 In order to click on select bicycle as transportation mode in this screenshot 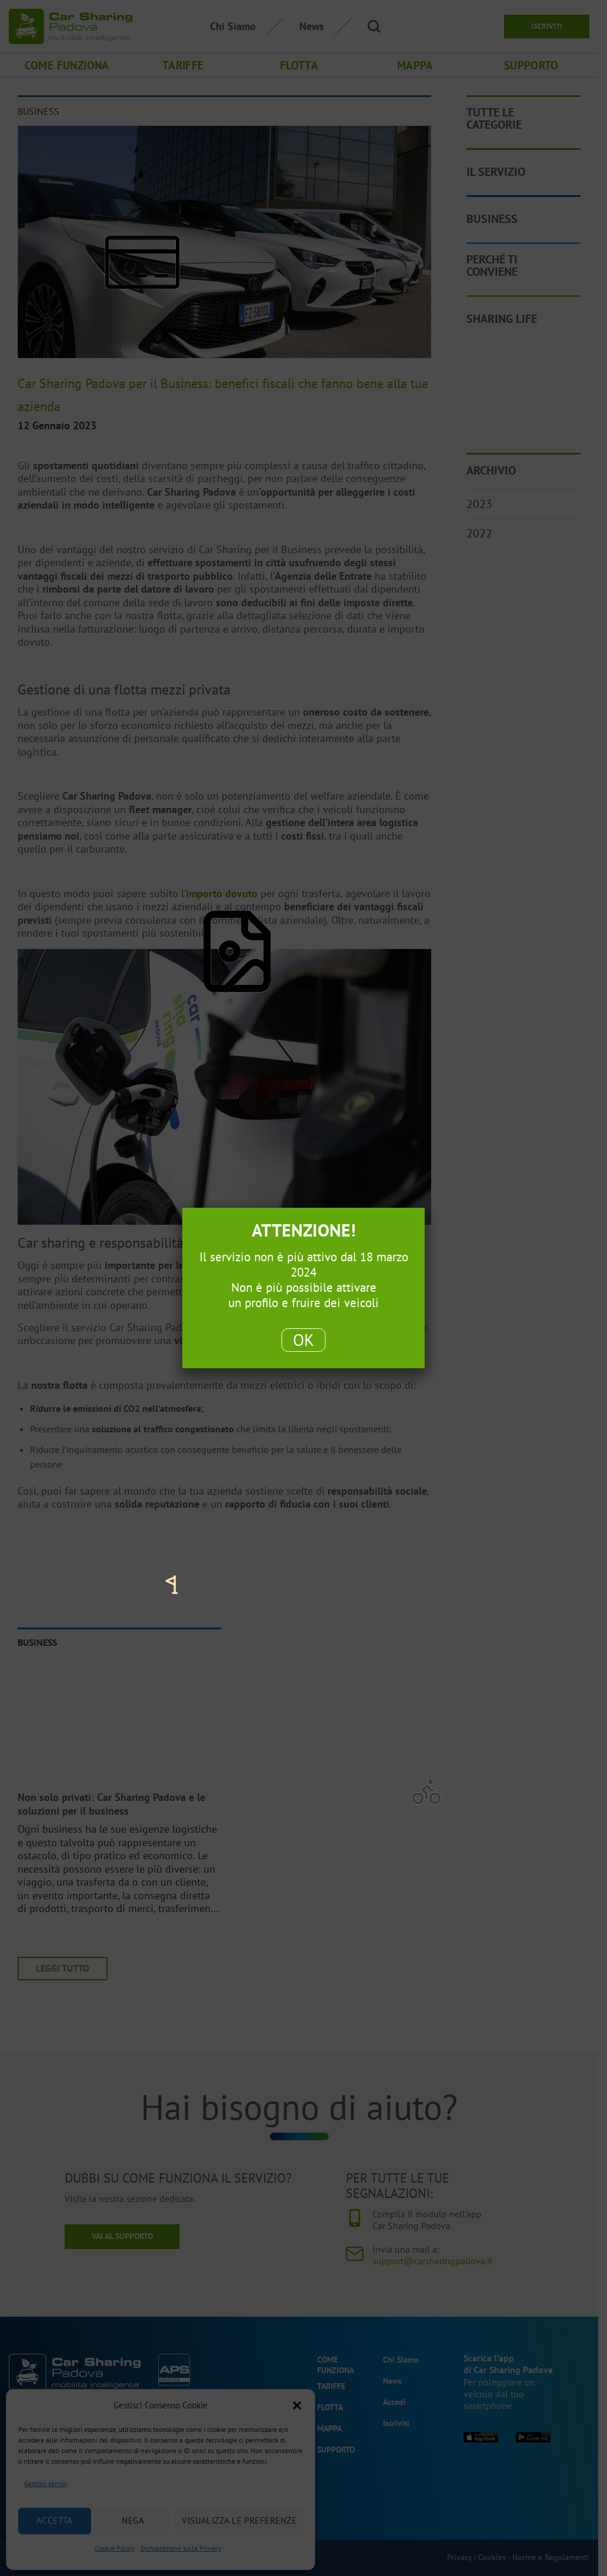, I will do `click(426, 1791)`.